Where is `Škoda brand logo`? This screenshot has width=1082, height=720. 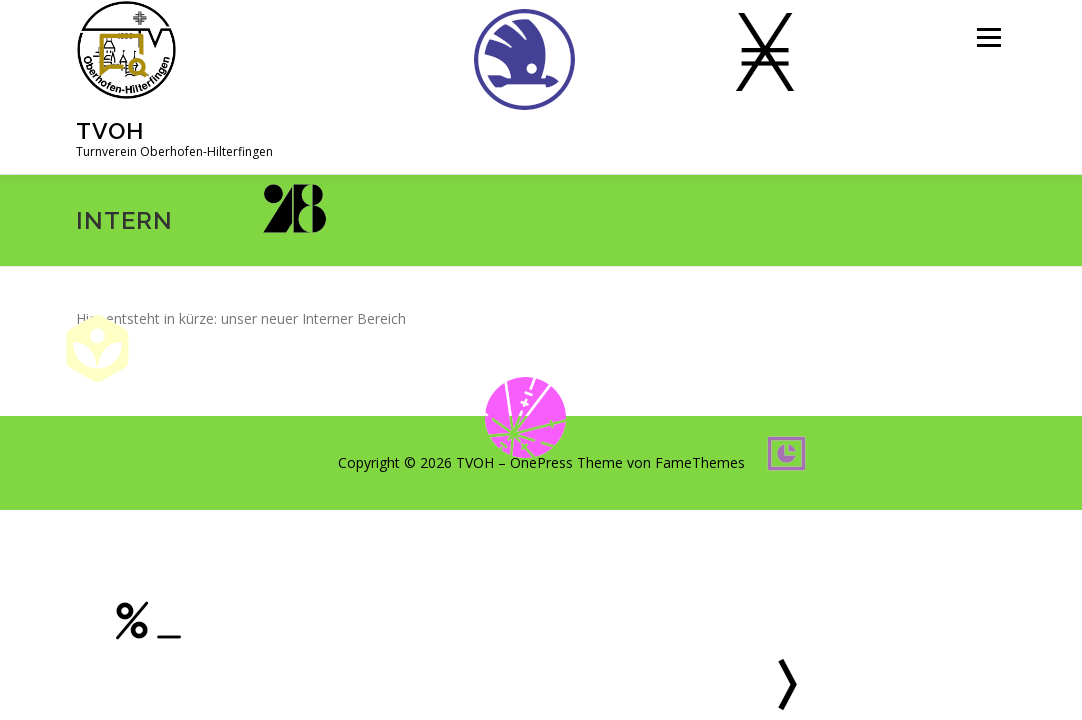
Škoda brand logo is located at coordinates (524, 59).